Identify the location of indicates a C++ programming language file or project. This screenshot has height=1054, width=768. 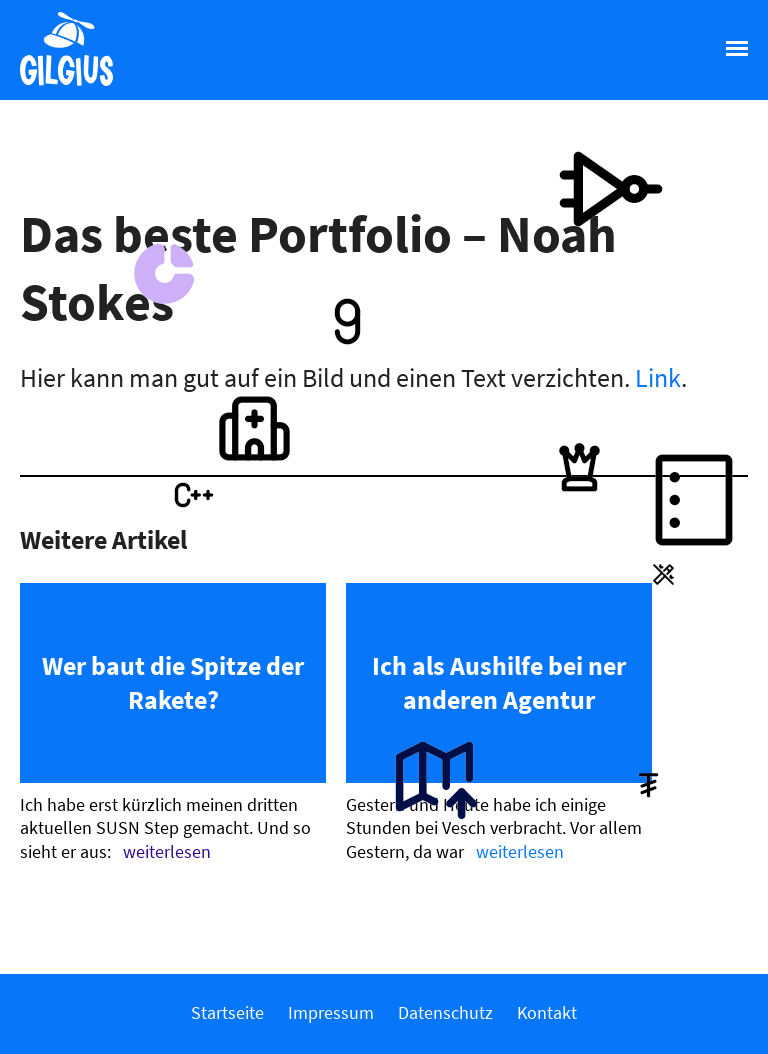
(194, 495).